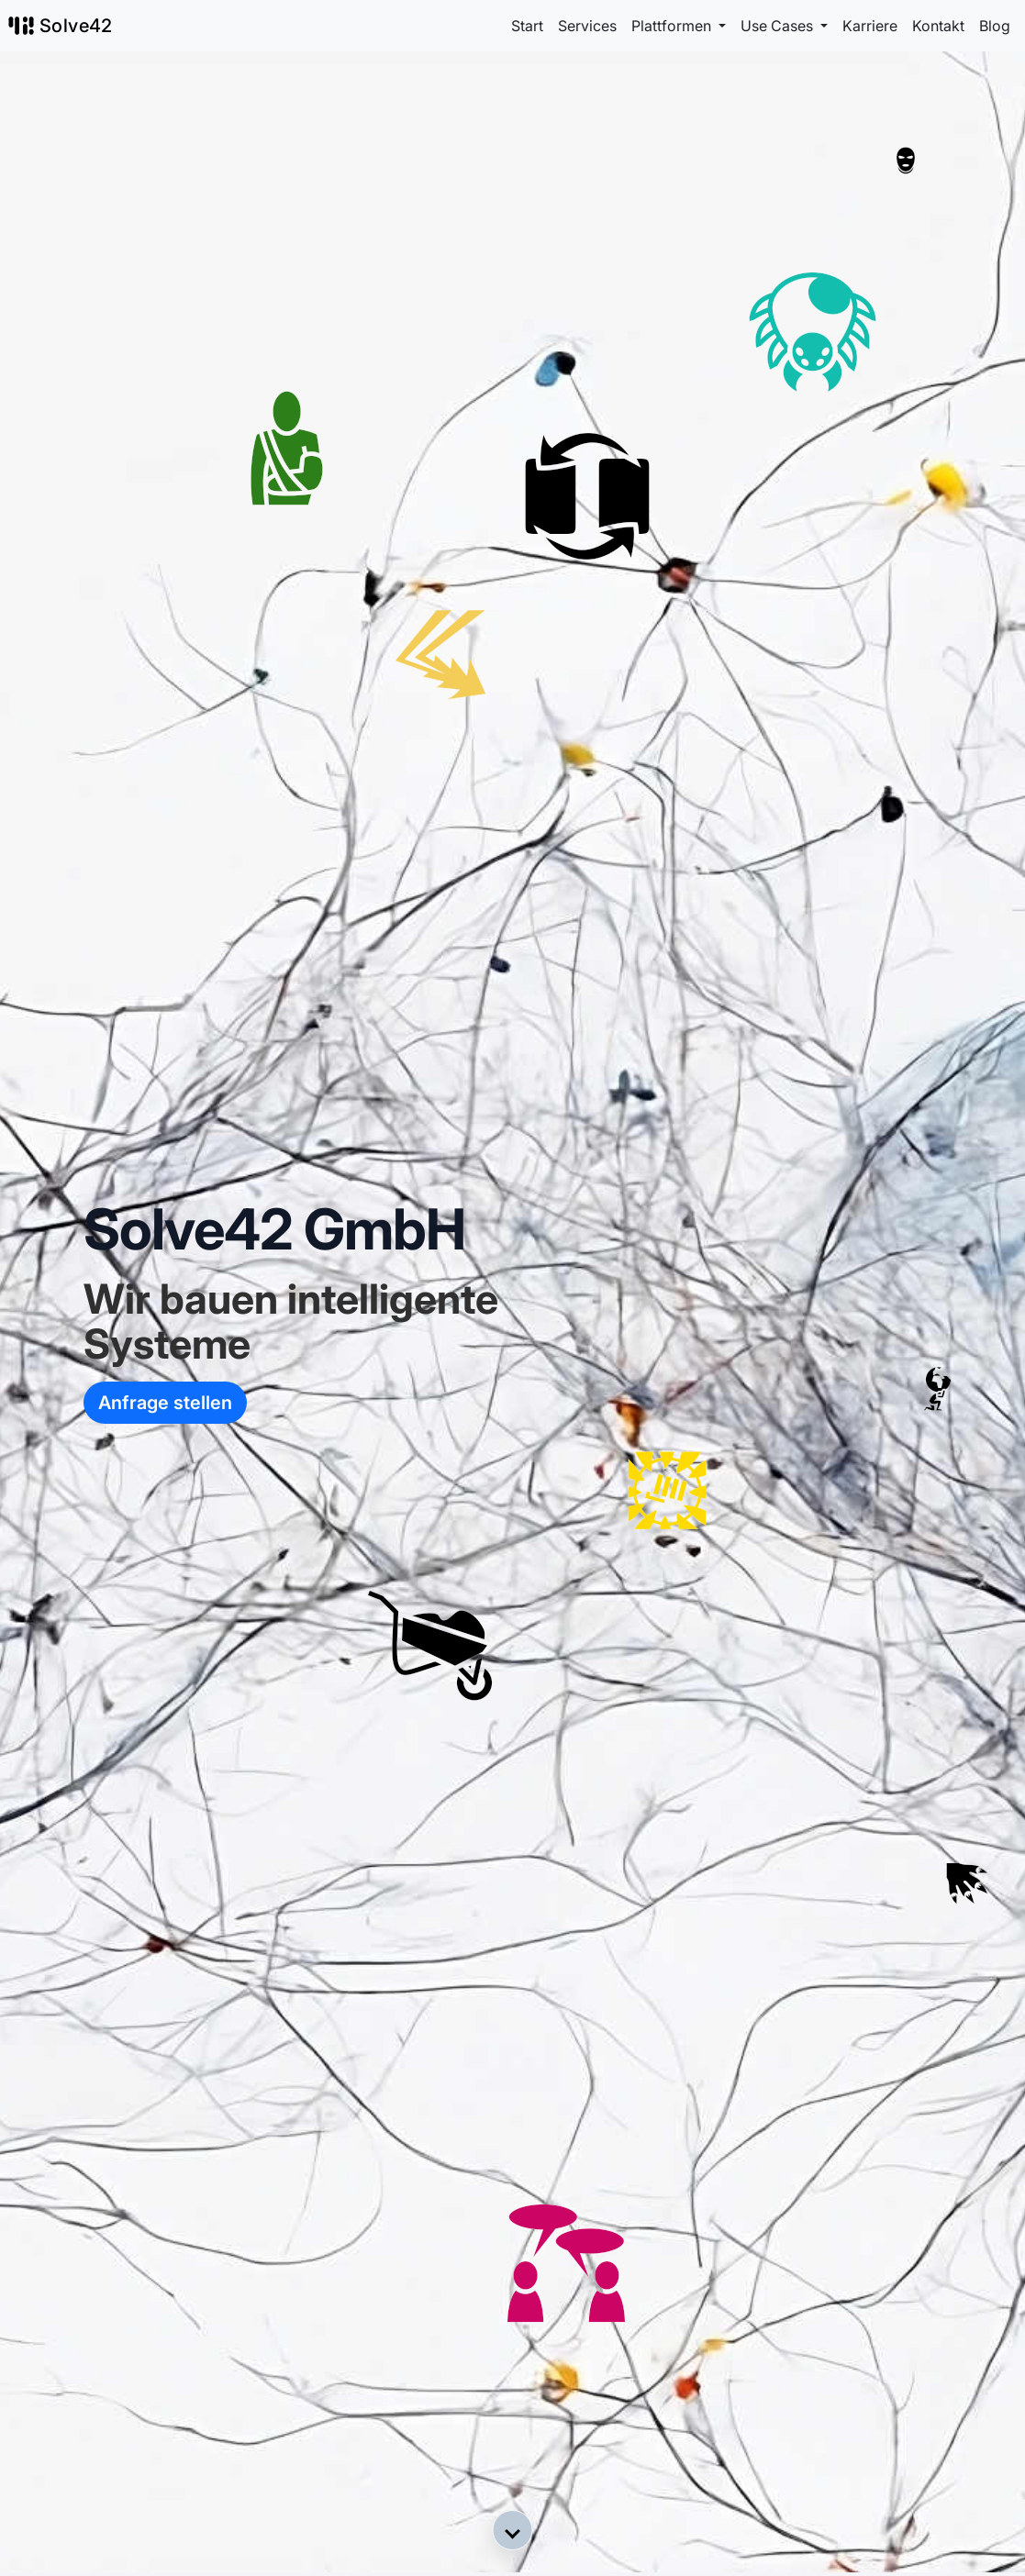 This screenshot has width=1025, height=2576. I want to click on indicates a tick or mite creature in a game context, so click(810, 332).